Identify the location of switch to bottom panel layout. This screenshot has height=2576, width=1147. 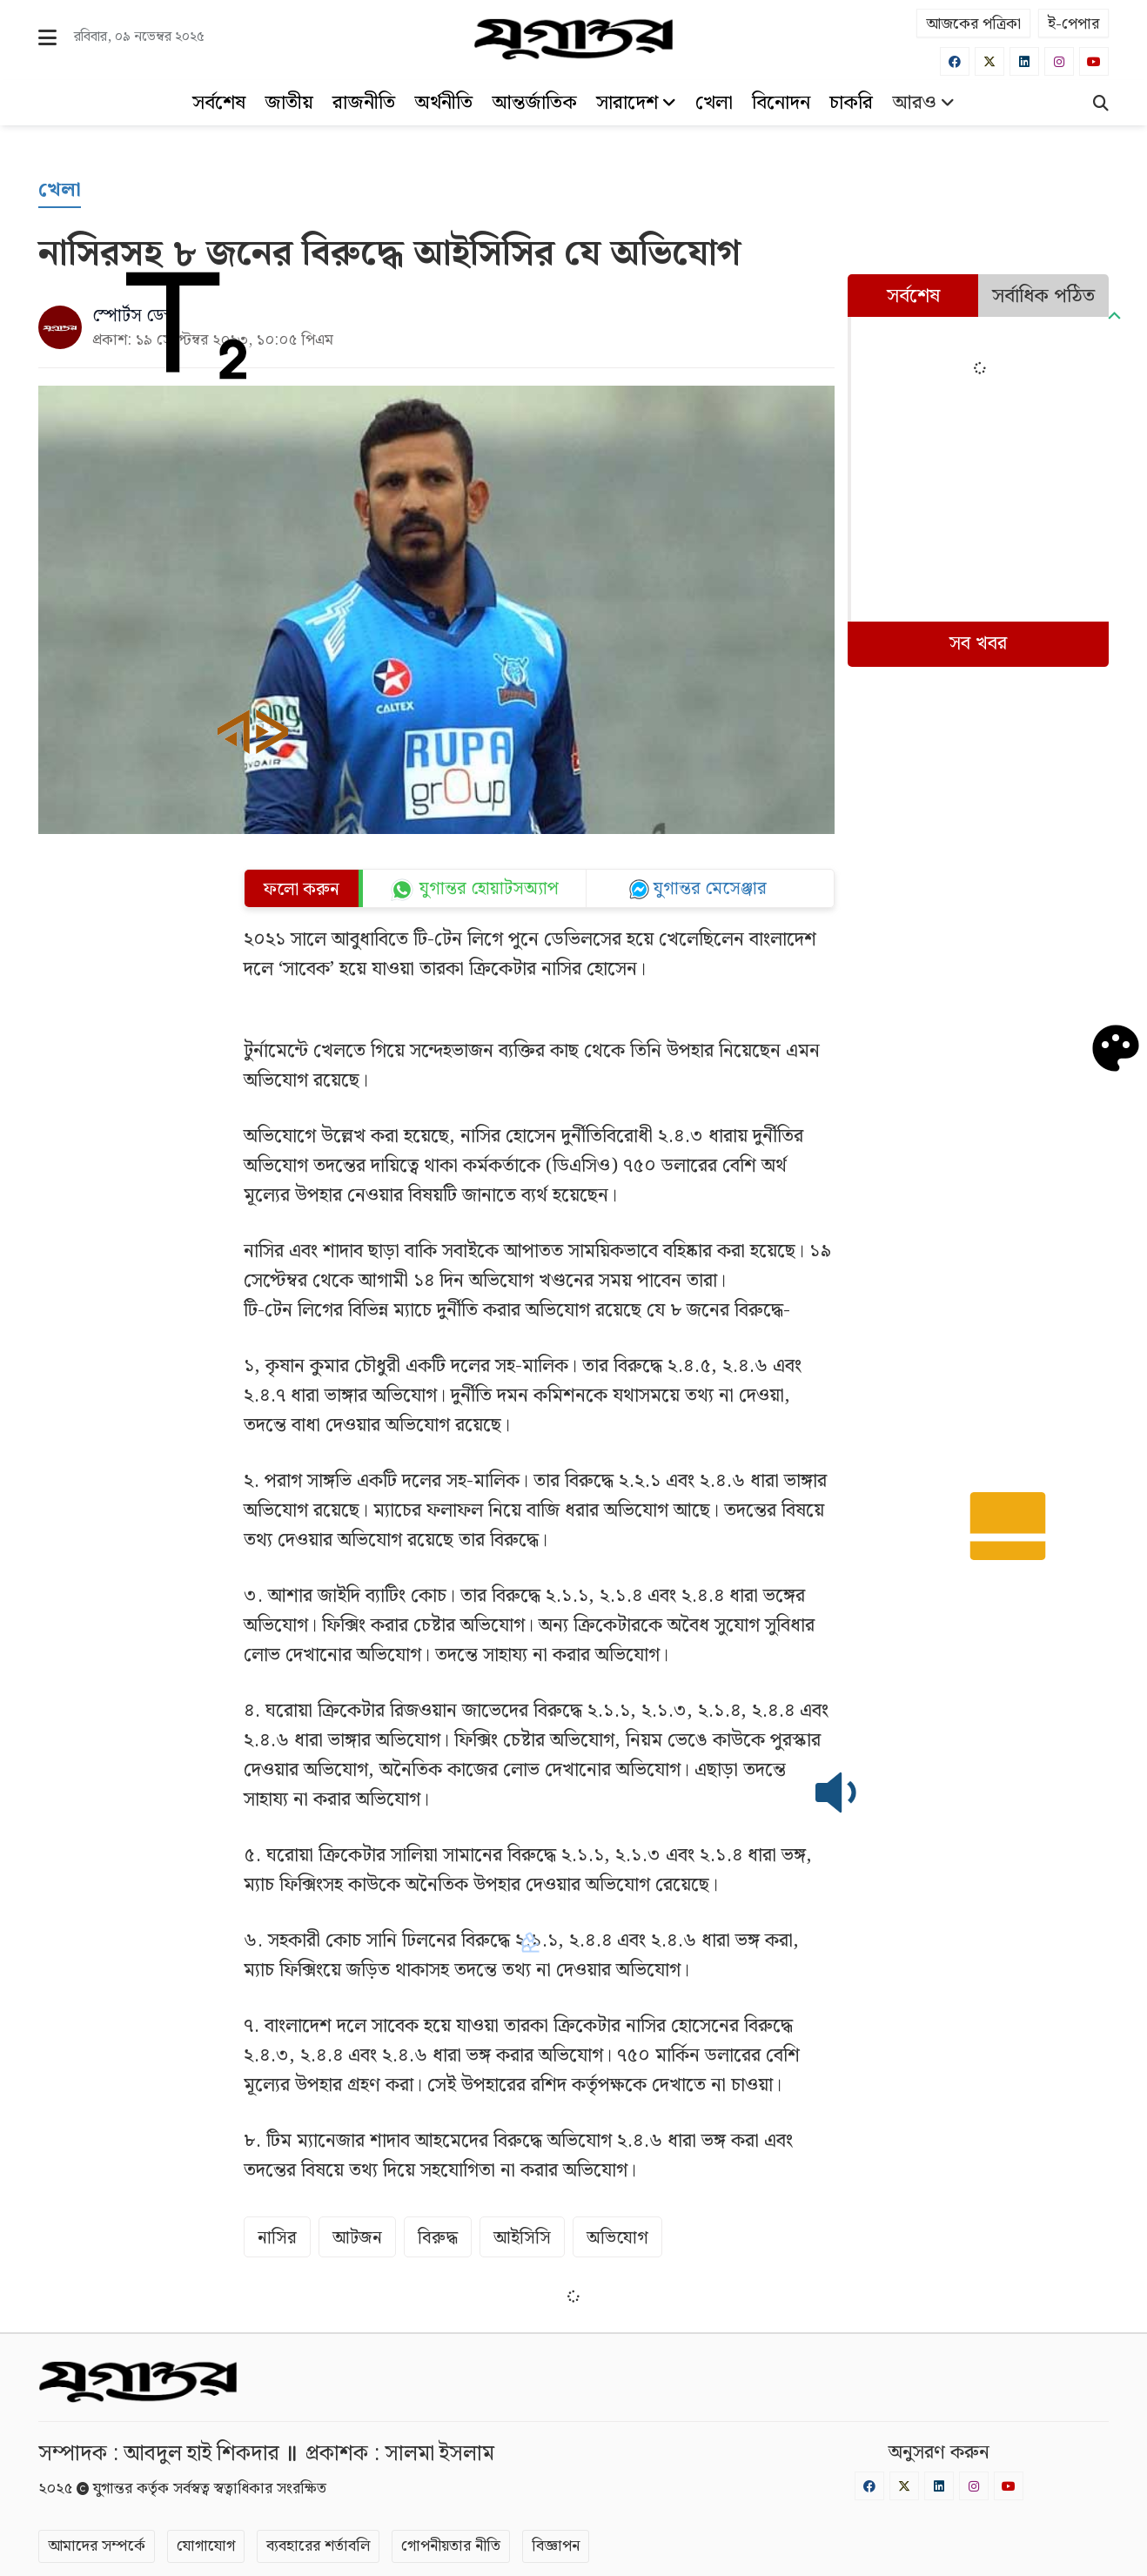
(1008, 1526).